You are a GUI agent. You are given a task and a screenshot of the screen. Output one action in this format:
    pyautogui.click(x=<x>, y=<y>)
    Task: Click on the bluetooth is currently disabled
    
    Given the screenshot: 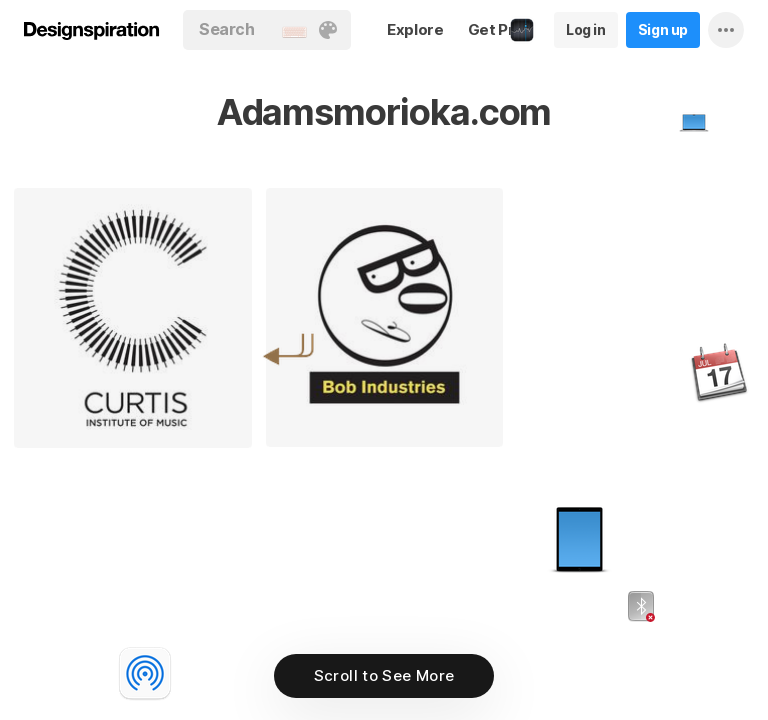 What is the action you would take?
    pyautogui.click(x=641, y=606)
    